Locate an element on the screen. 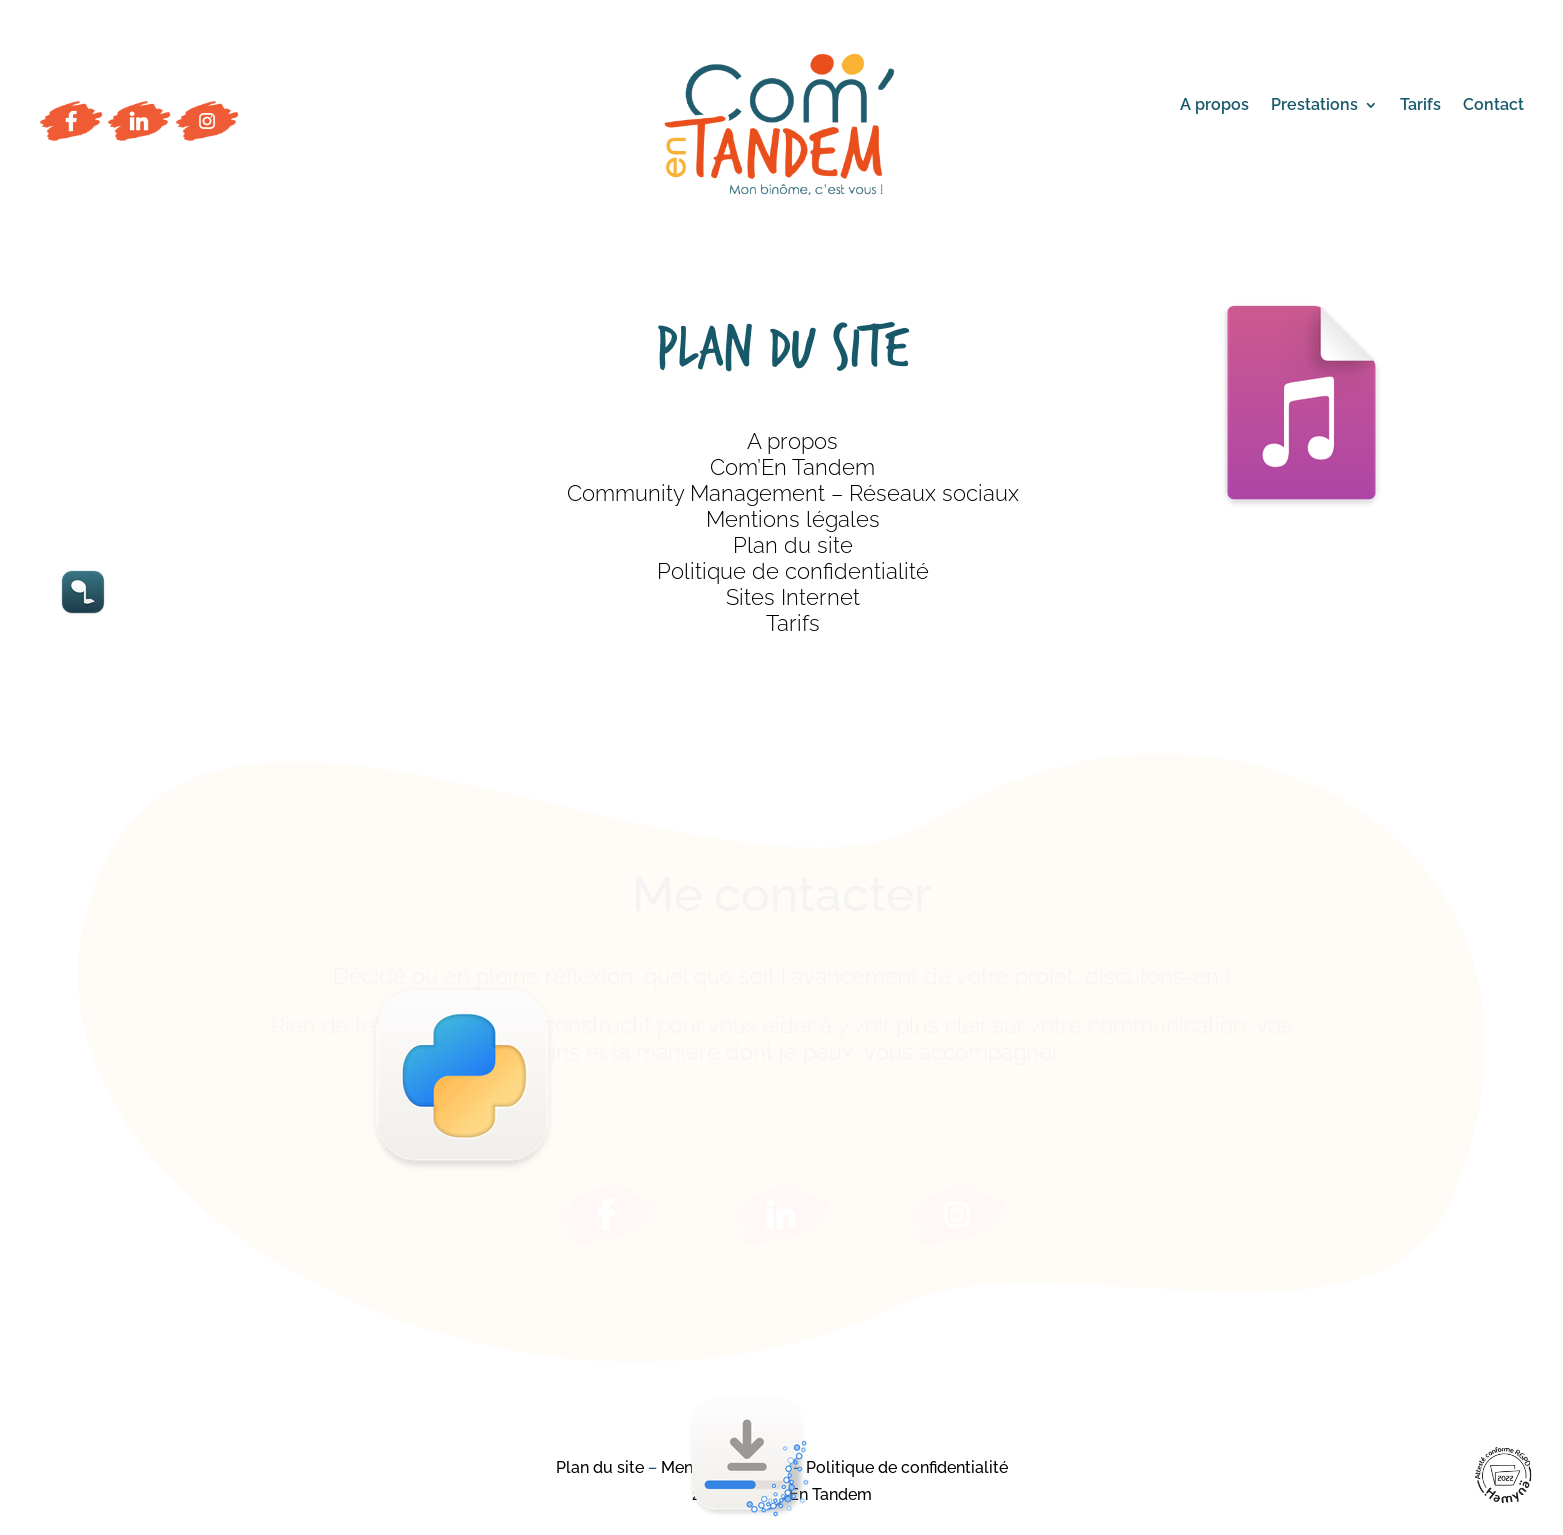 This screenshot has width=1563, height=1535. open varia download manager is located at coordinates (747, 1455).